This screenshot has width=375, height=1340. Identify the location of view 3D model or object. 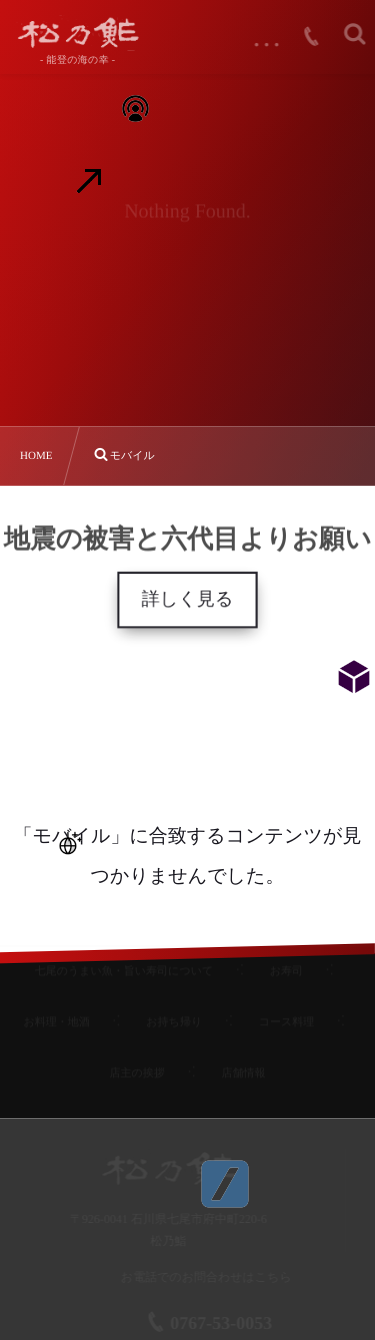
(354, 677).